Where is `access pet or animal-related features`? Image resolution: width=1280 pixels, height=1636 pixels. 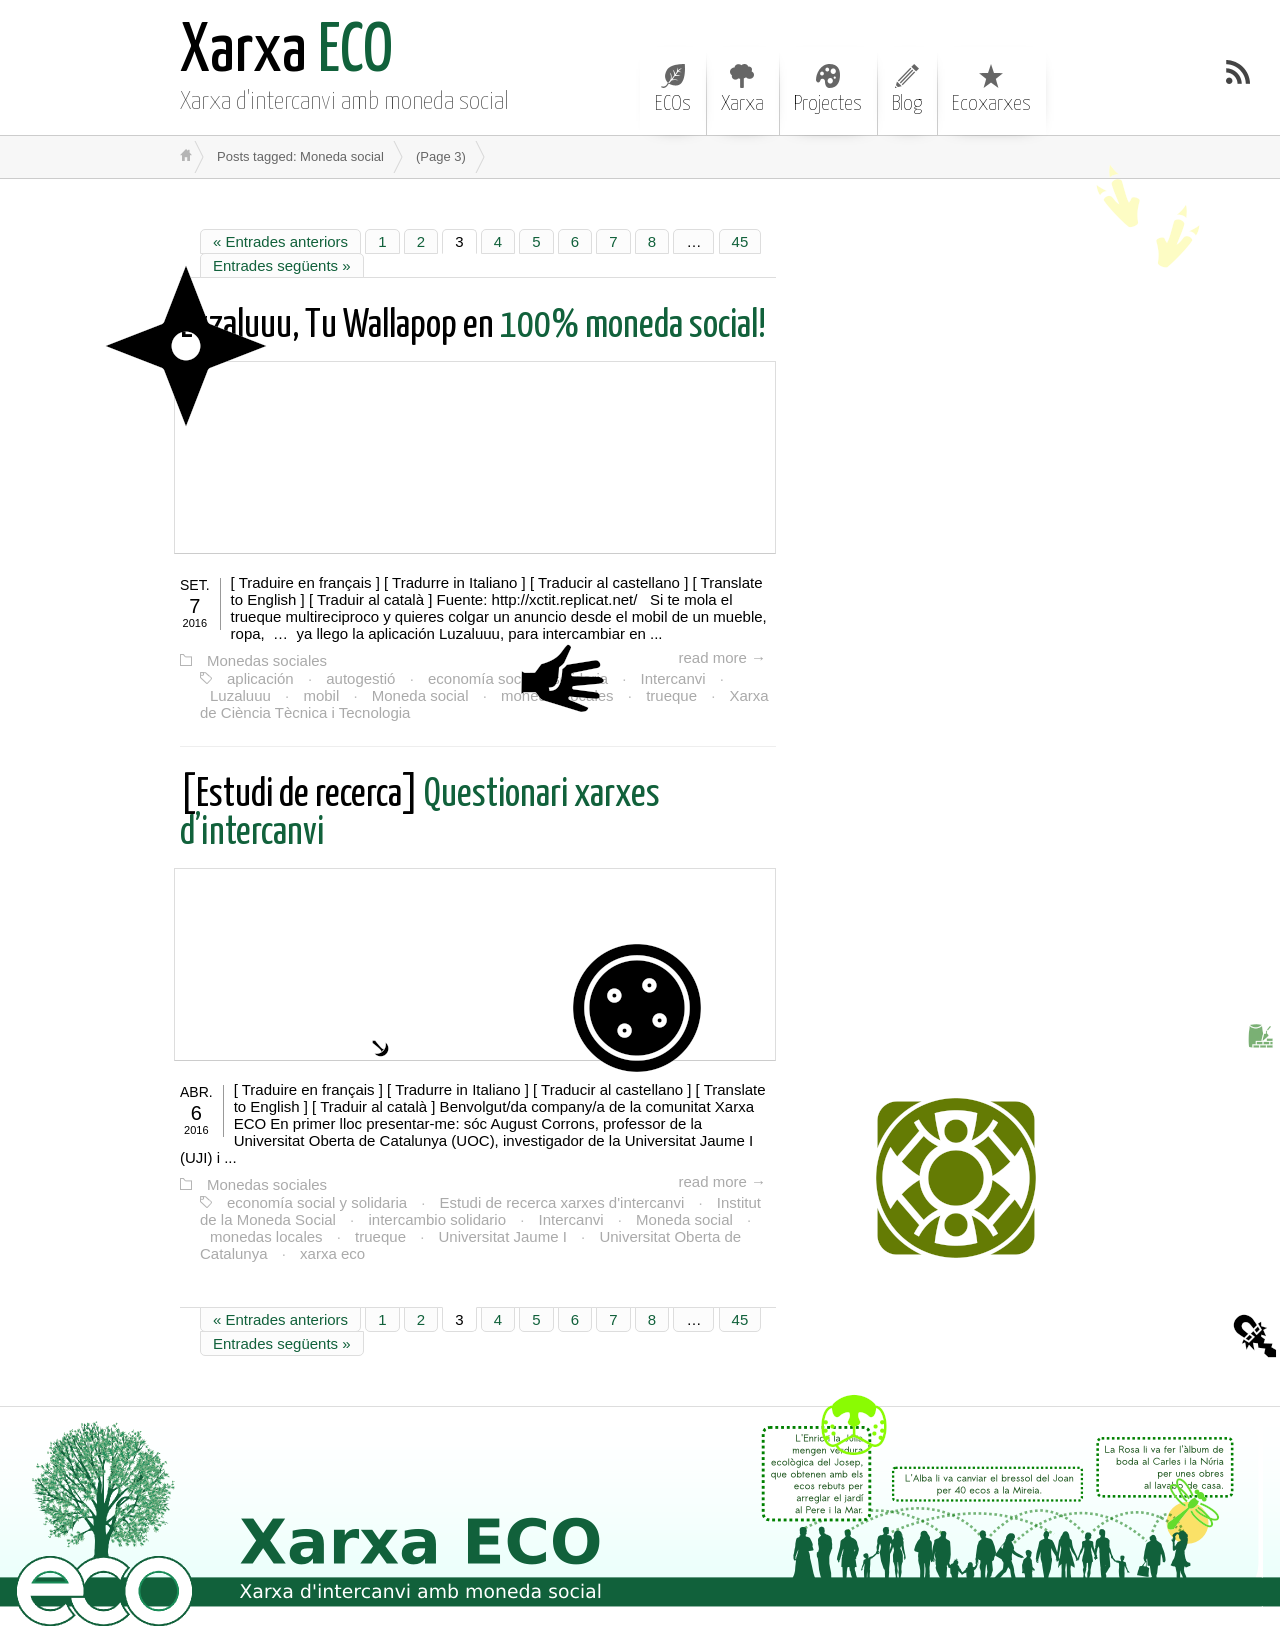
access pet or animal-related features is located at coordinates (854, 1425).